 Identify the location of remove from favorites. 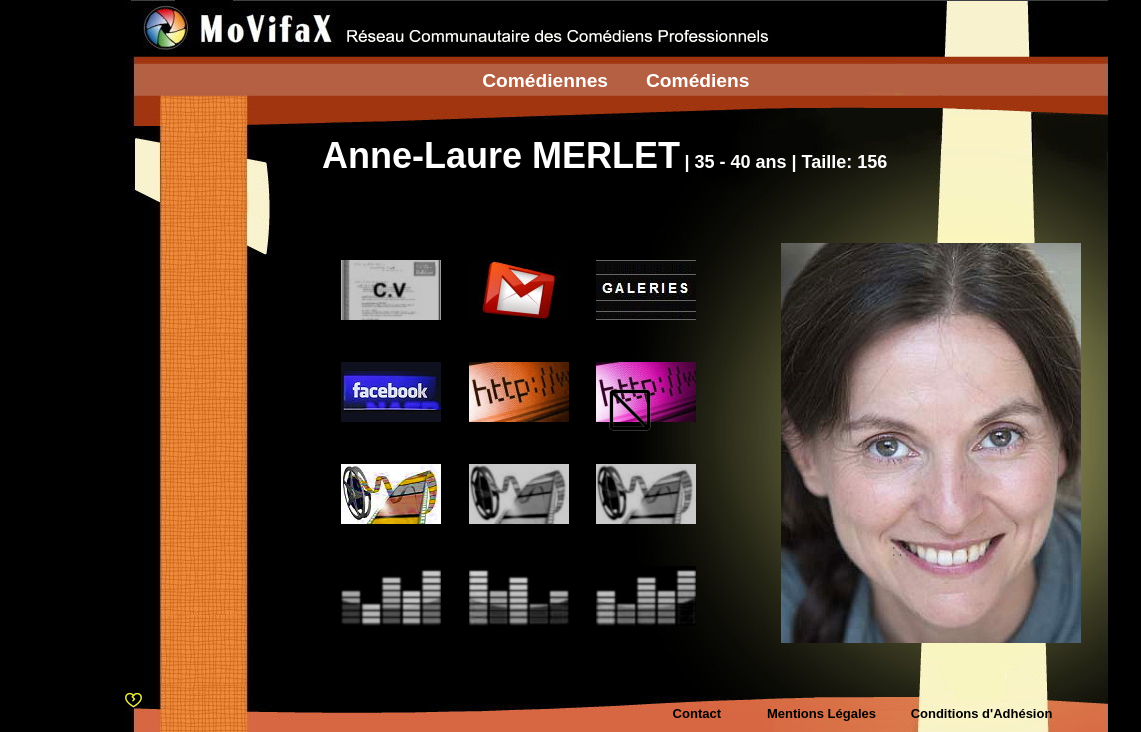
(133, 699).